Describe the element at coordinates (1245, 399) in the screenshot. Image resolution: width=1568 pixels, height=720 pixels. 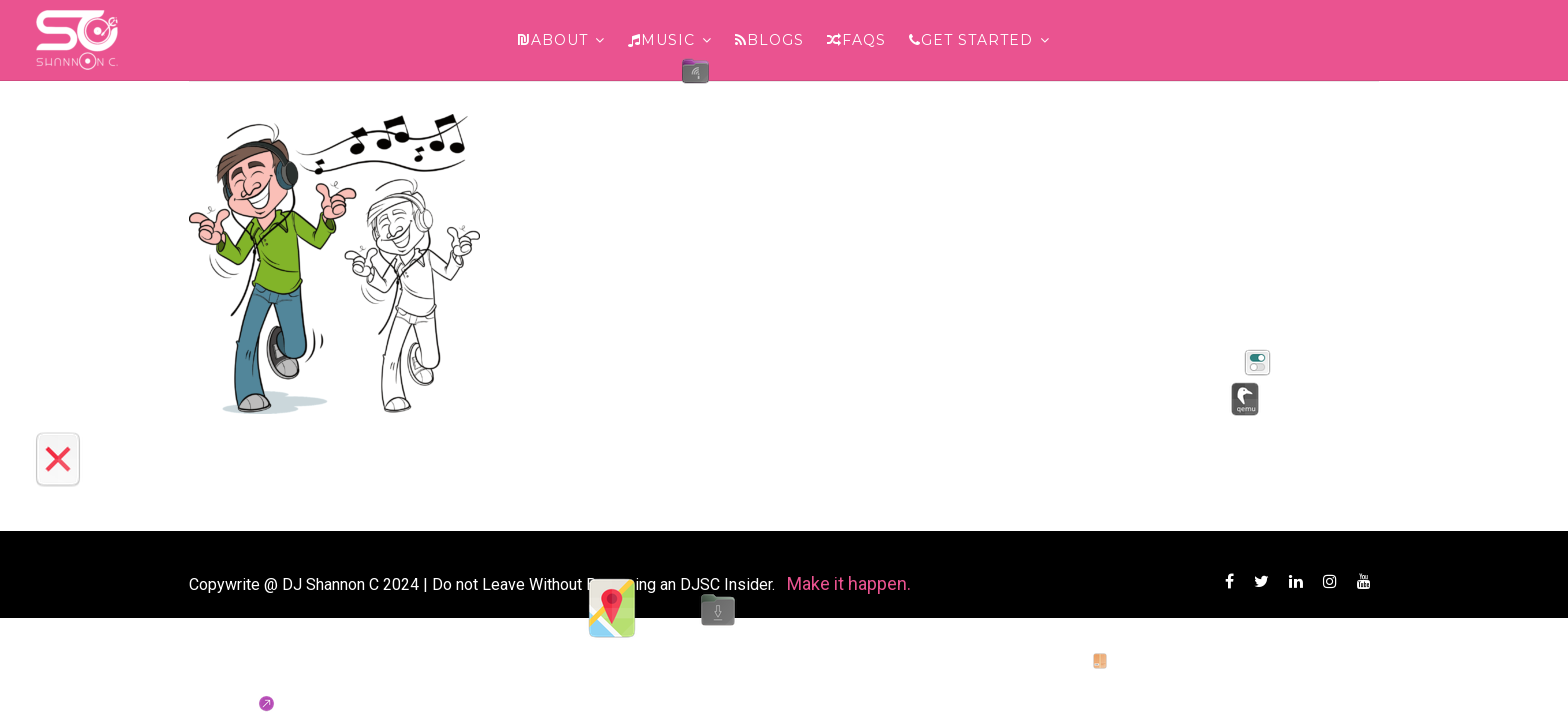
I see `qemu virtual disk image file` at that location.